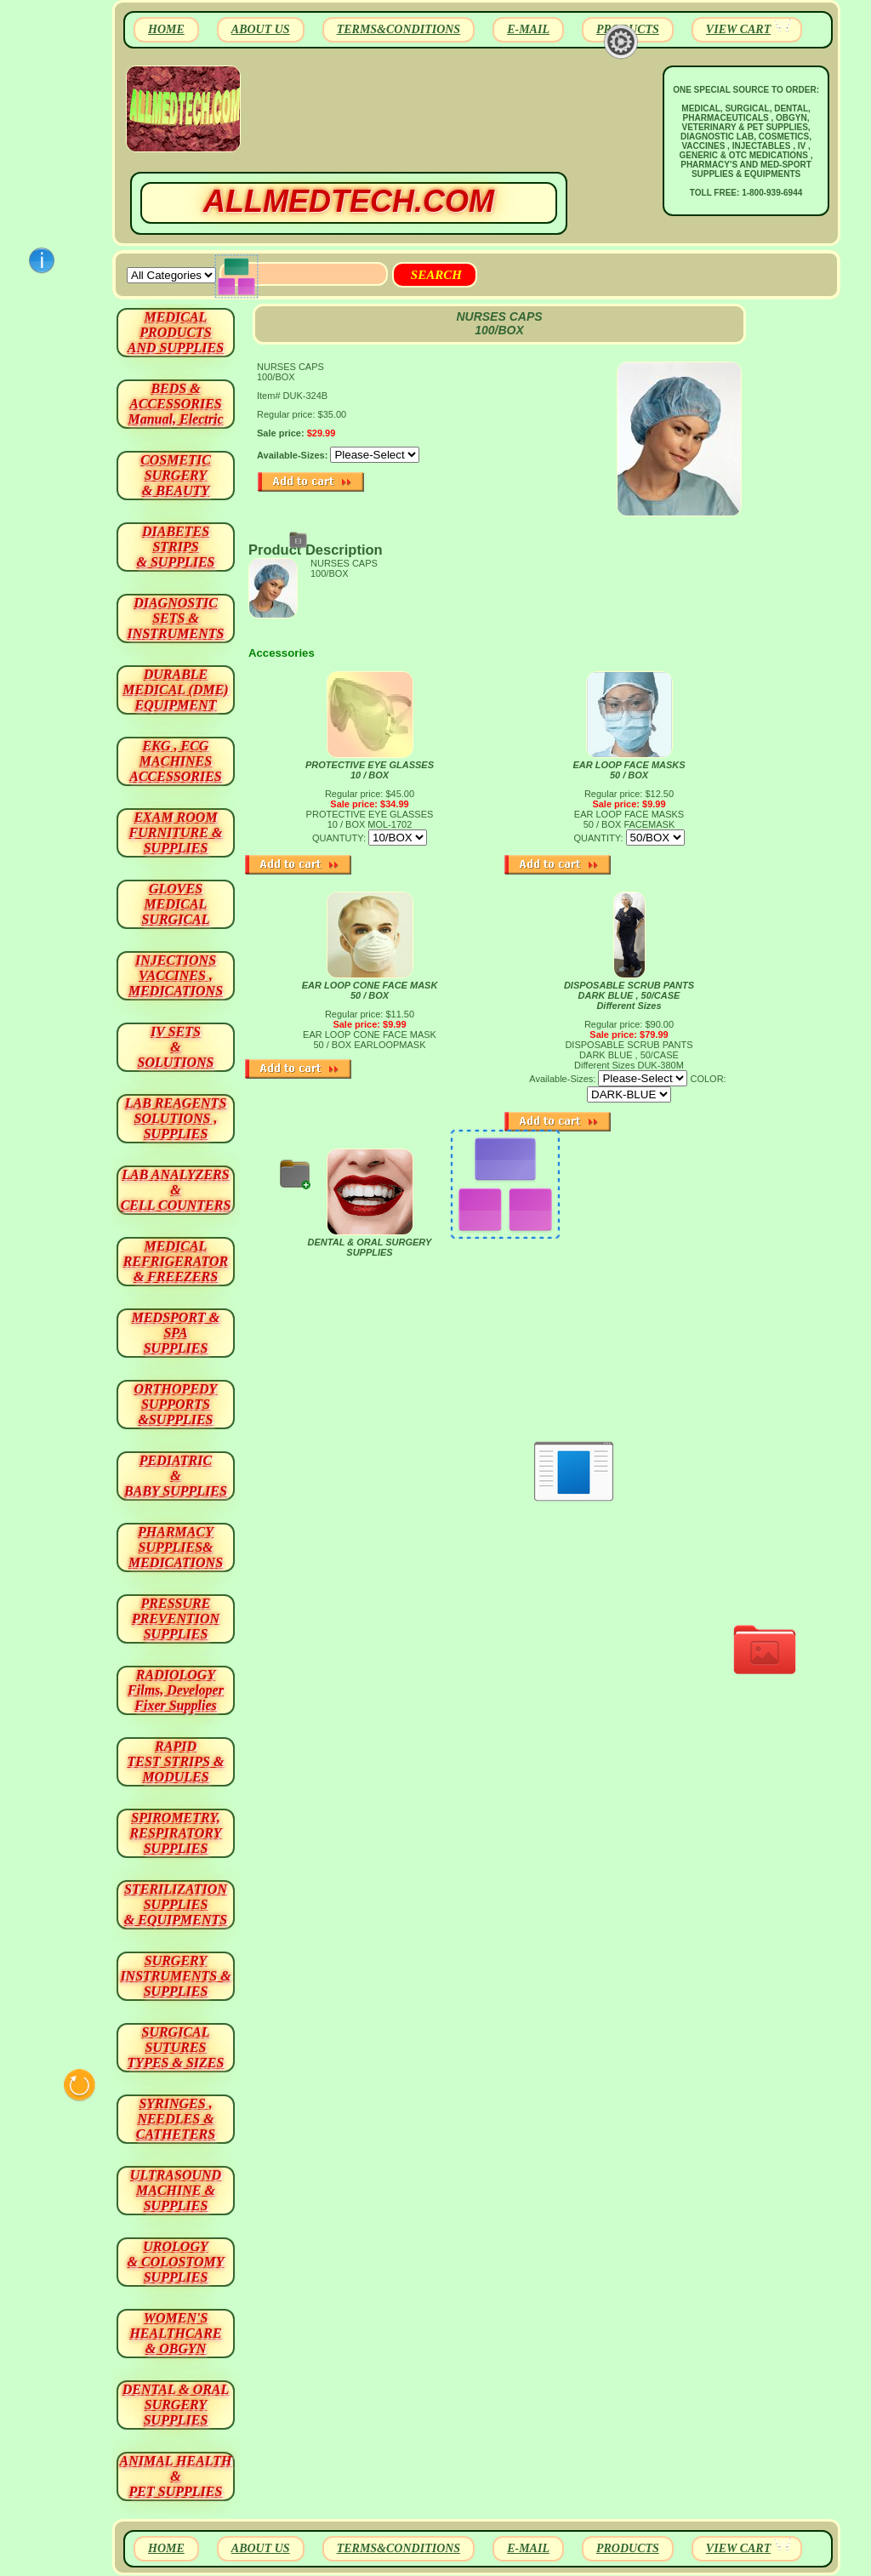 The height and width of the screenshot is (2576, 871). I want to click on restart the system, so click(80, 2085).